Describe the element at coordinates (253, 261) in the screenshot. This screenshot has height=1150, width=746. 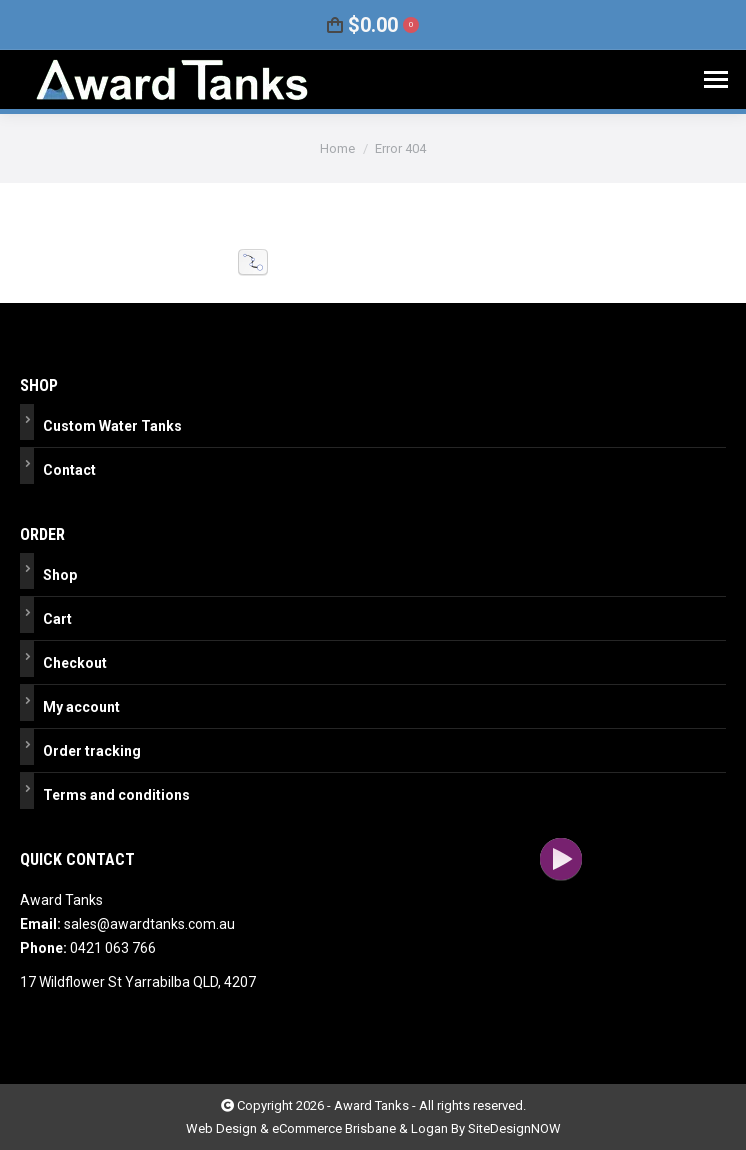
I see `open a karbon vector graphics file` at that location.